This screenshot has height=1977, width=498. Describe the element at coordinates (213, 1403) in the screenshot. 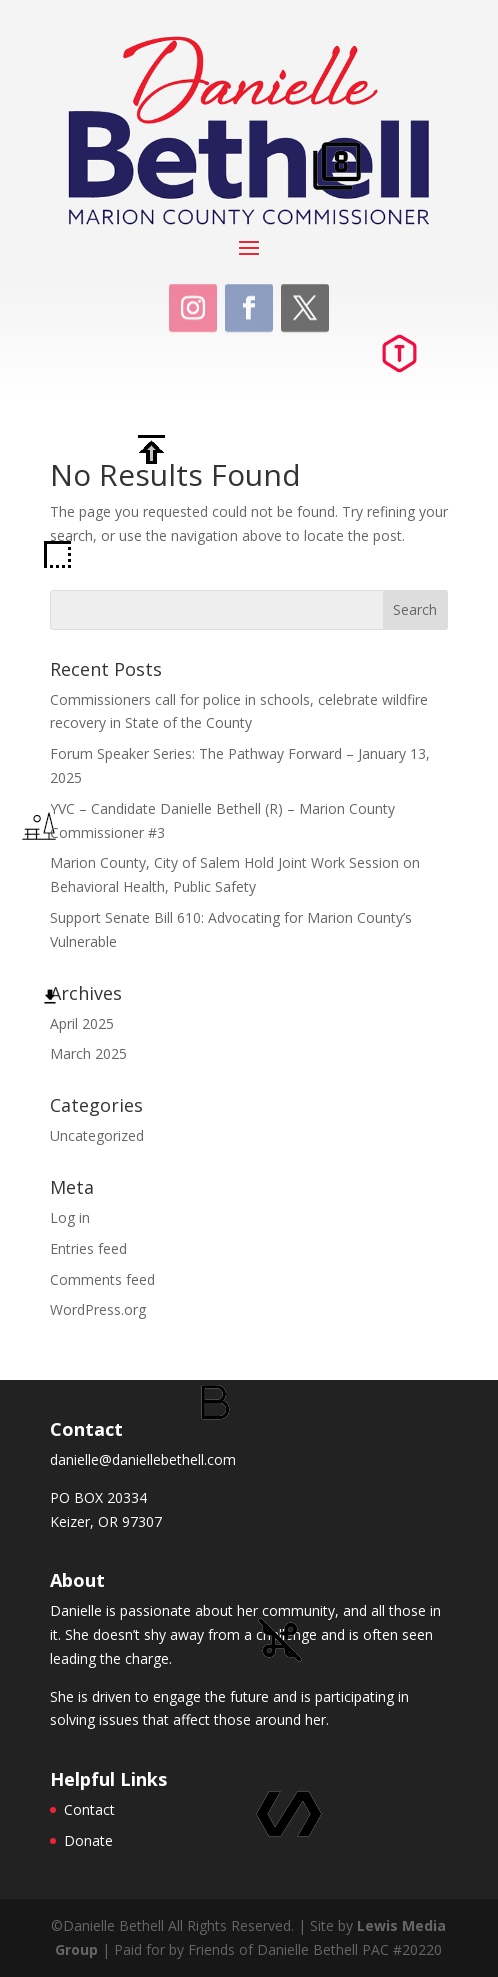

I see `apply bold formatting to selected text` at that location.